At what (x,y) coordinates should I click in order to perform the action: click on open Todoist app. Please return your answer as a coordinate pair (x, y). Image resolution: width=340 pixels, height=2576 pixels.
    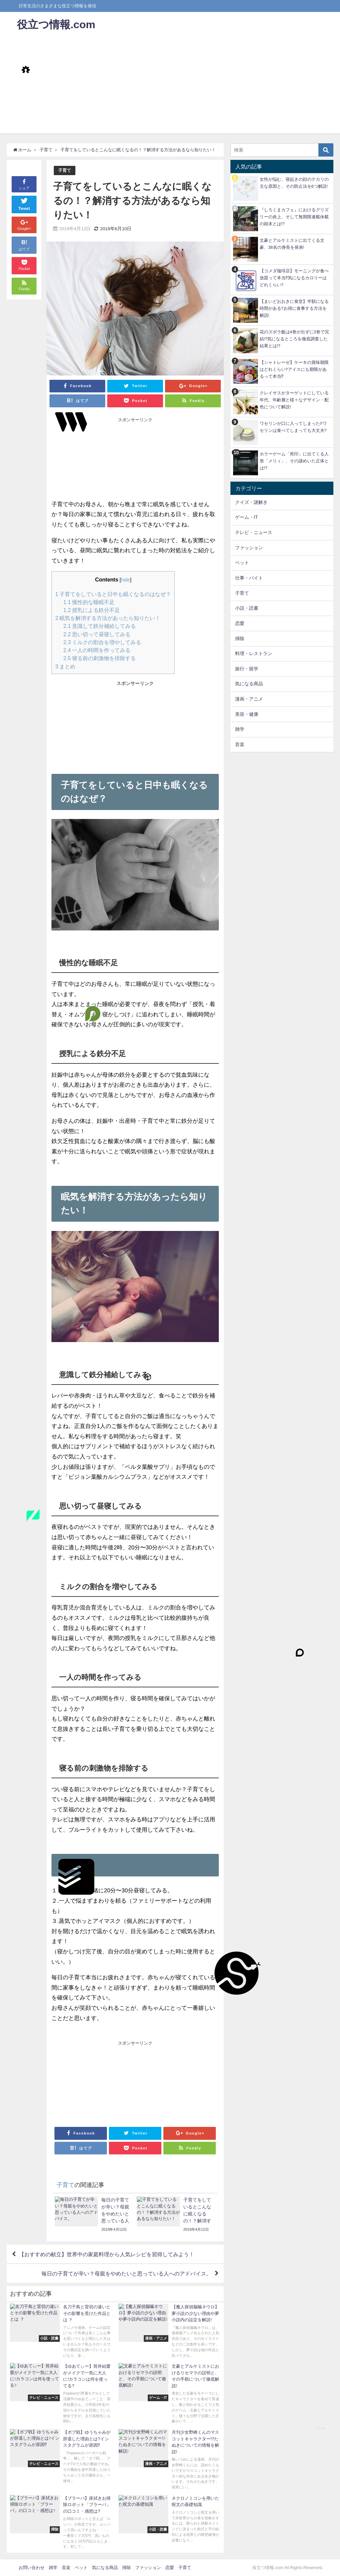
    Looking at the image, I should click on (76, 1877).